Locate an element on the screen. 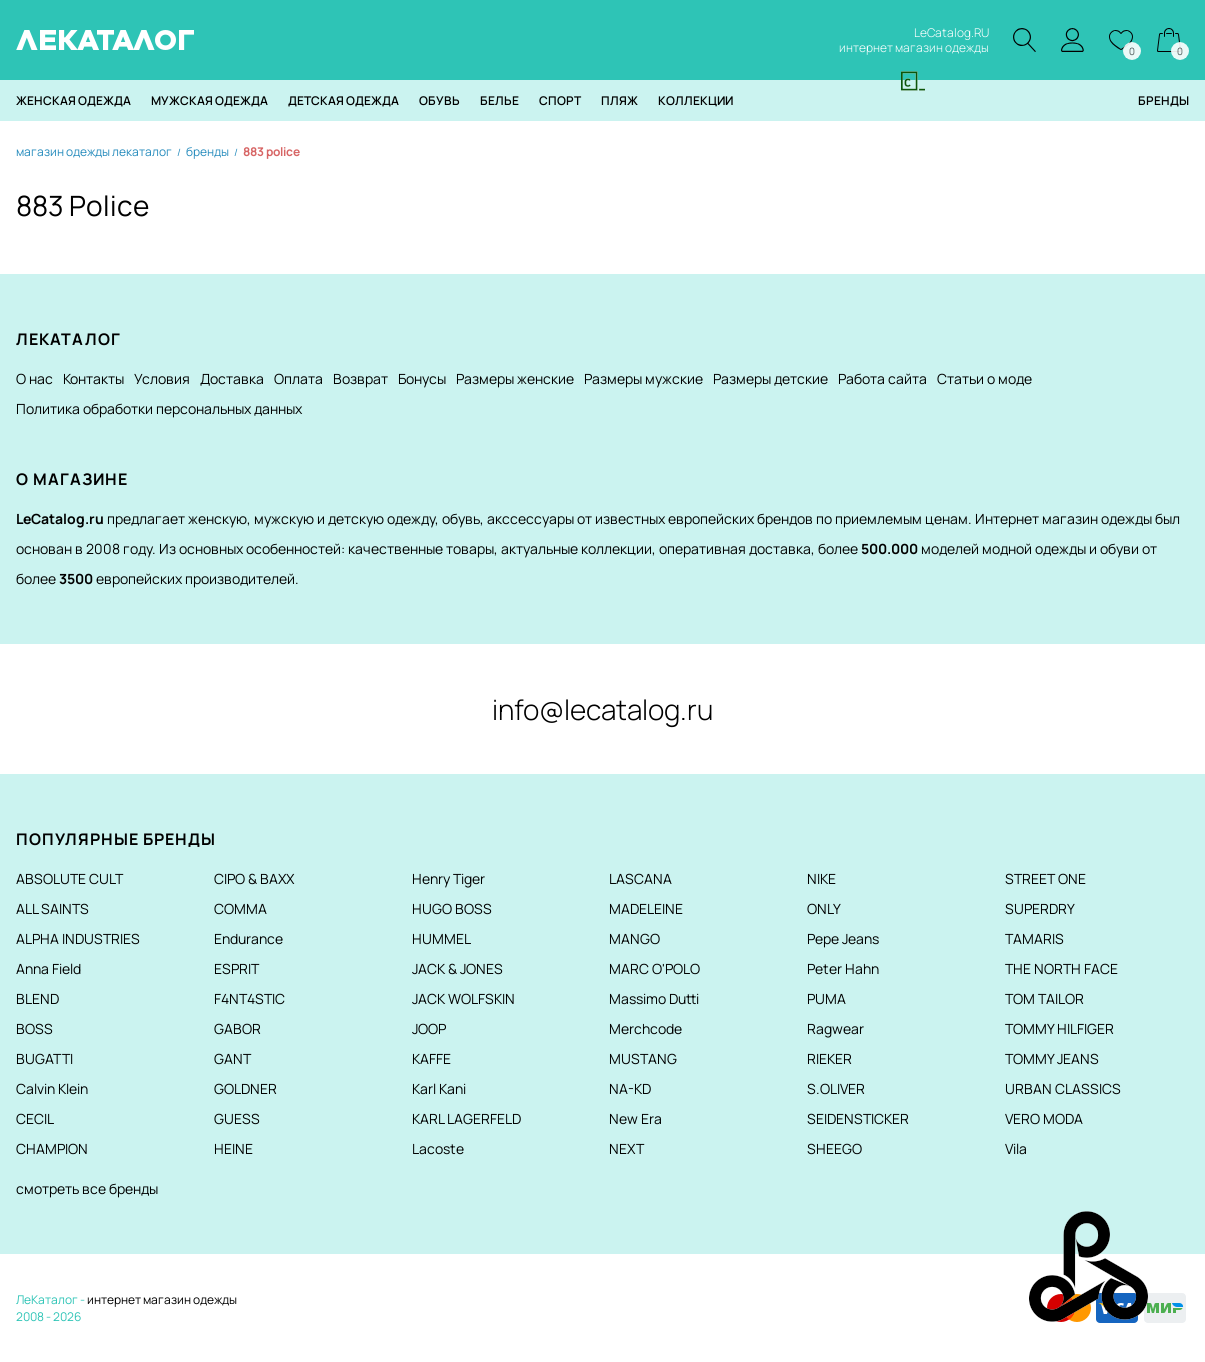 Image resolution: width=1205 pixels, height=1362 pixels. open codecademy app or website is located at coordinates (913, 81).